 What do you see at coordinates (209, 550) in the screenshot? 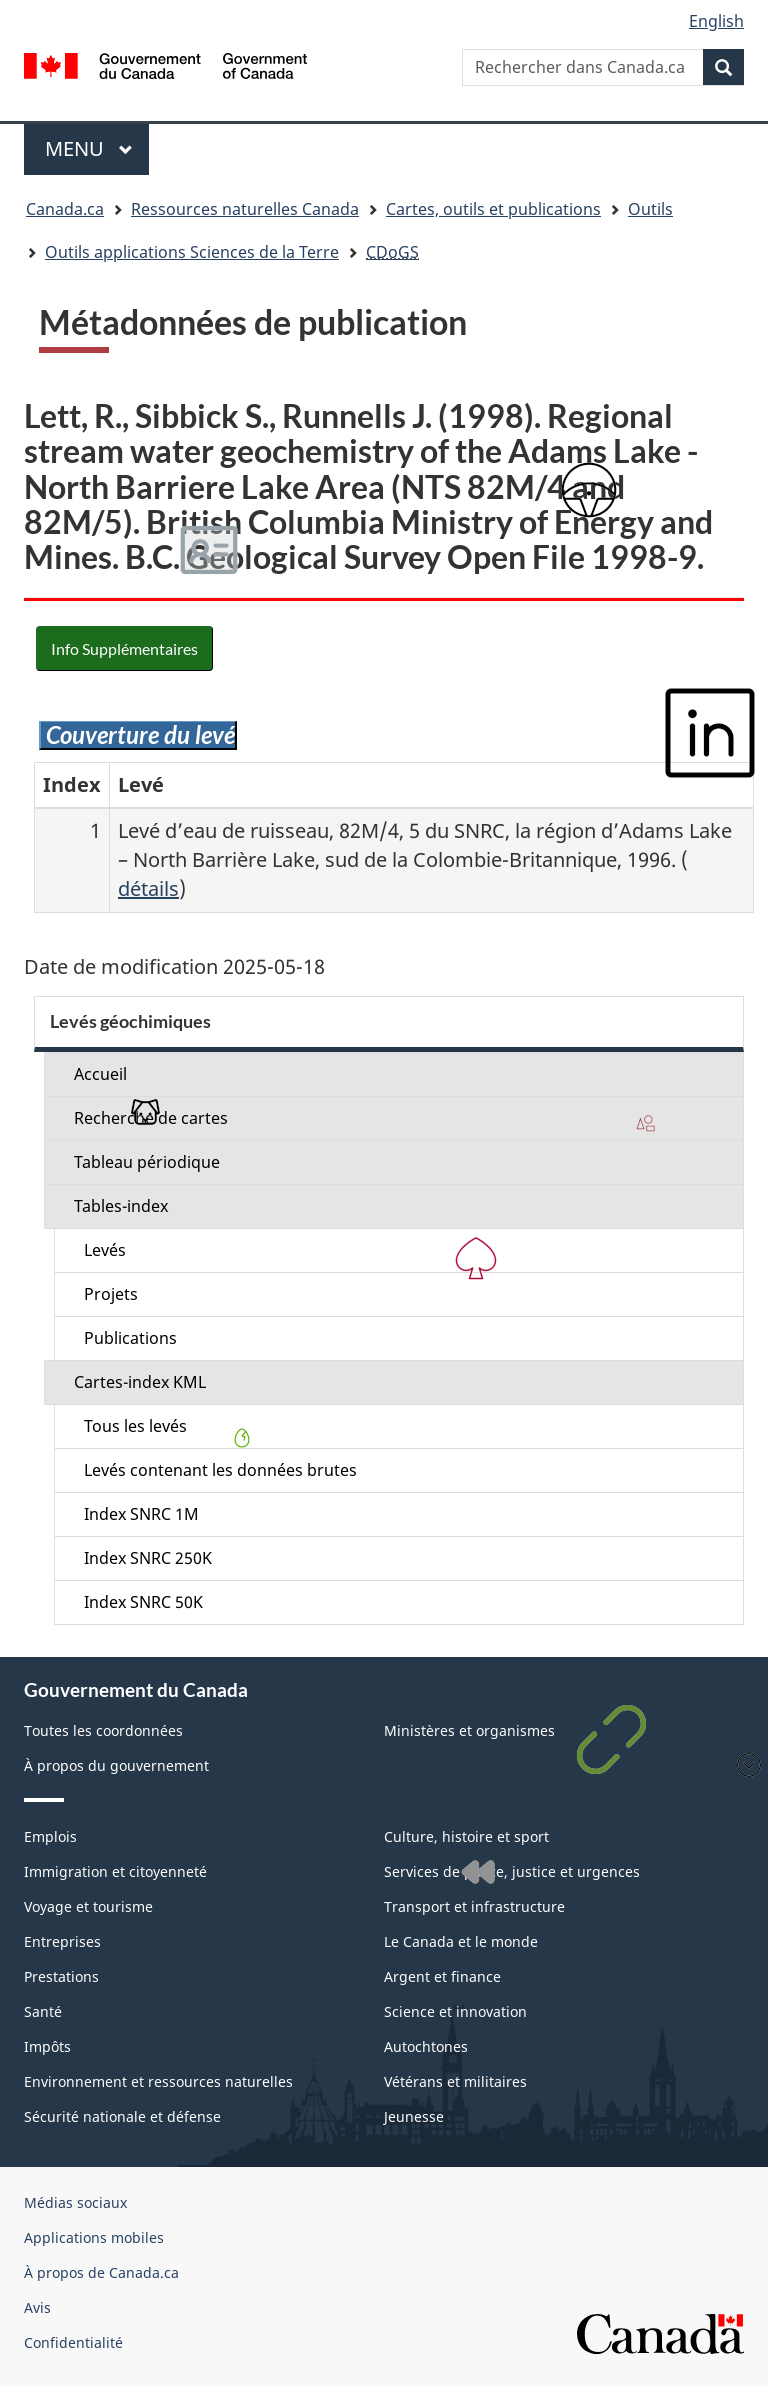
I see `view your profile or identification details` at bounding box center [209, 550].